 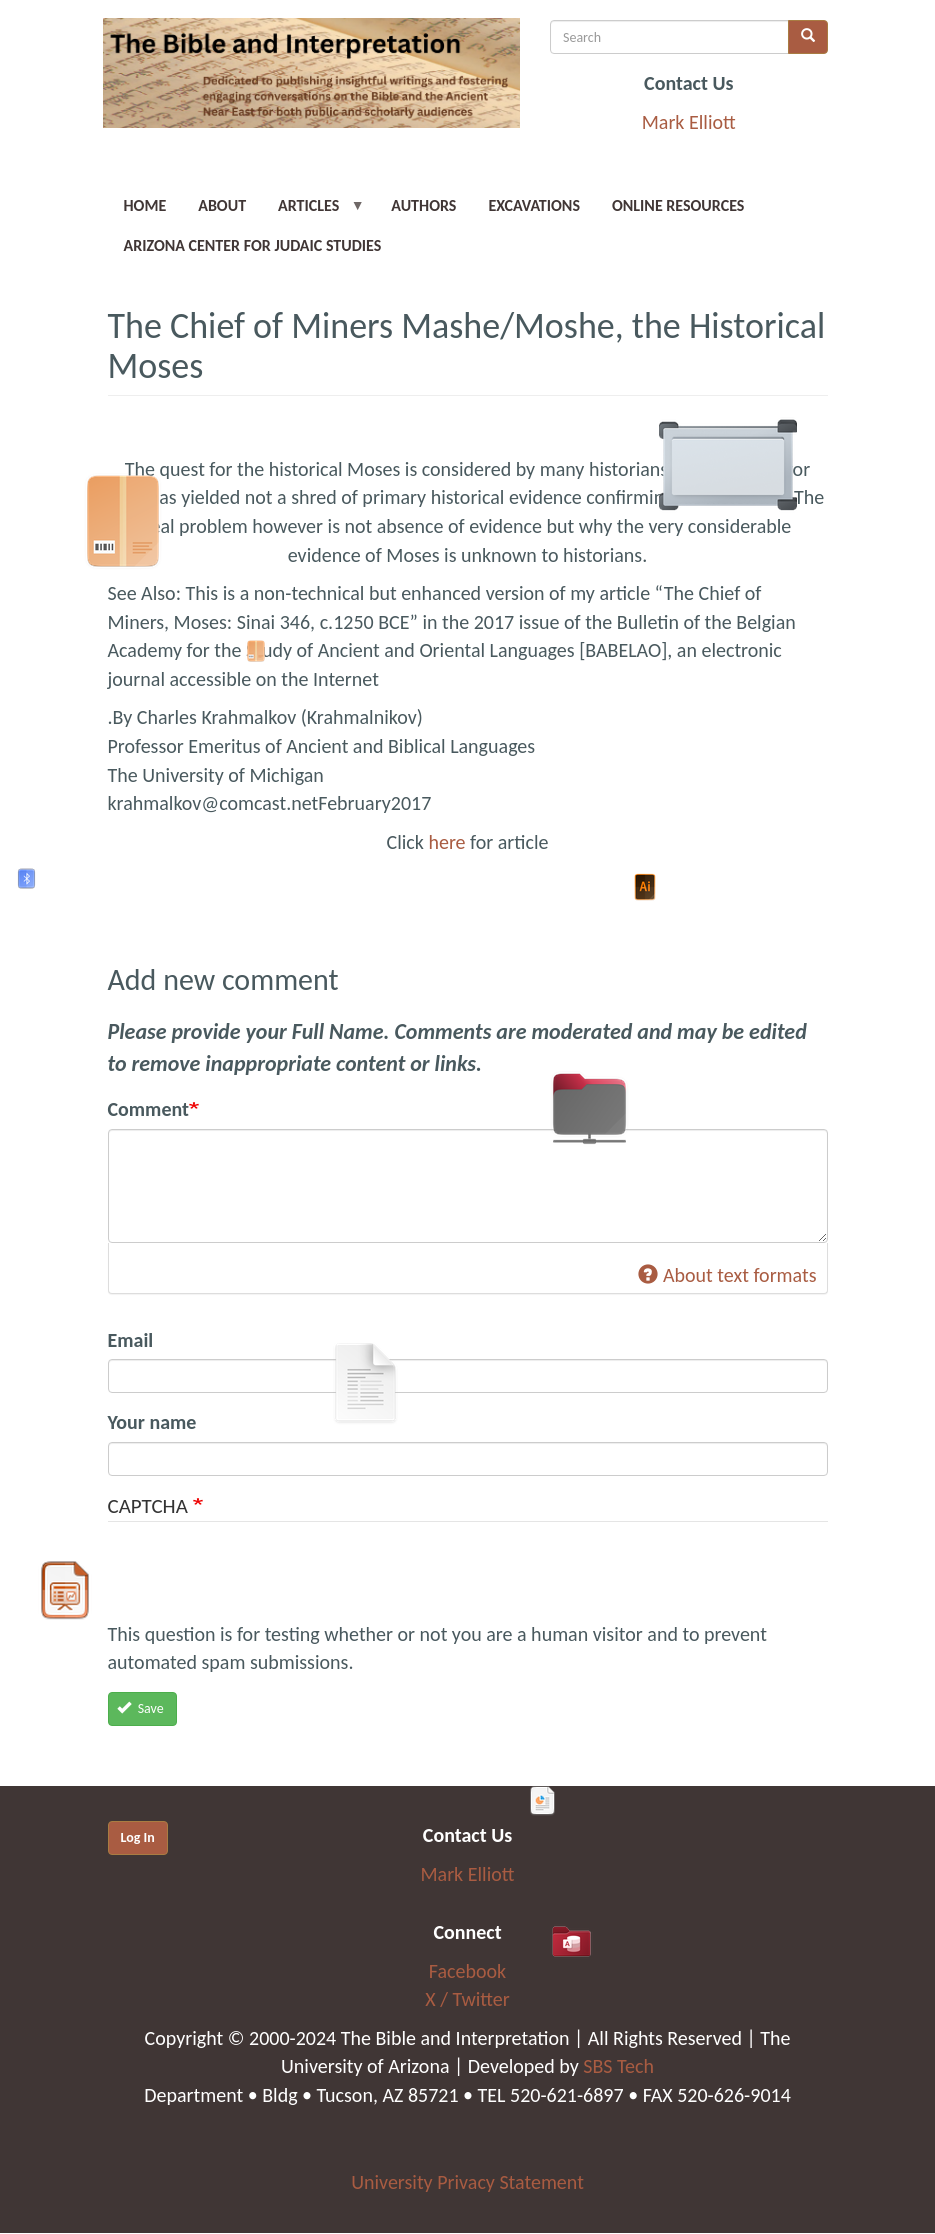 What do you see at coordinates (645, 887) in the screenshot?
I see `open an Adobe Illustrator file` at bounding box center [645, 887].